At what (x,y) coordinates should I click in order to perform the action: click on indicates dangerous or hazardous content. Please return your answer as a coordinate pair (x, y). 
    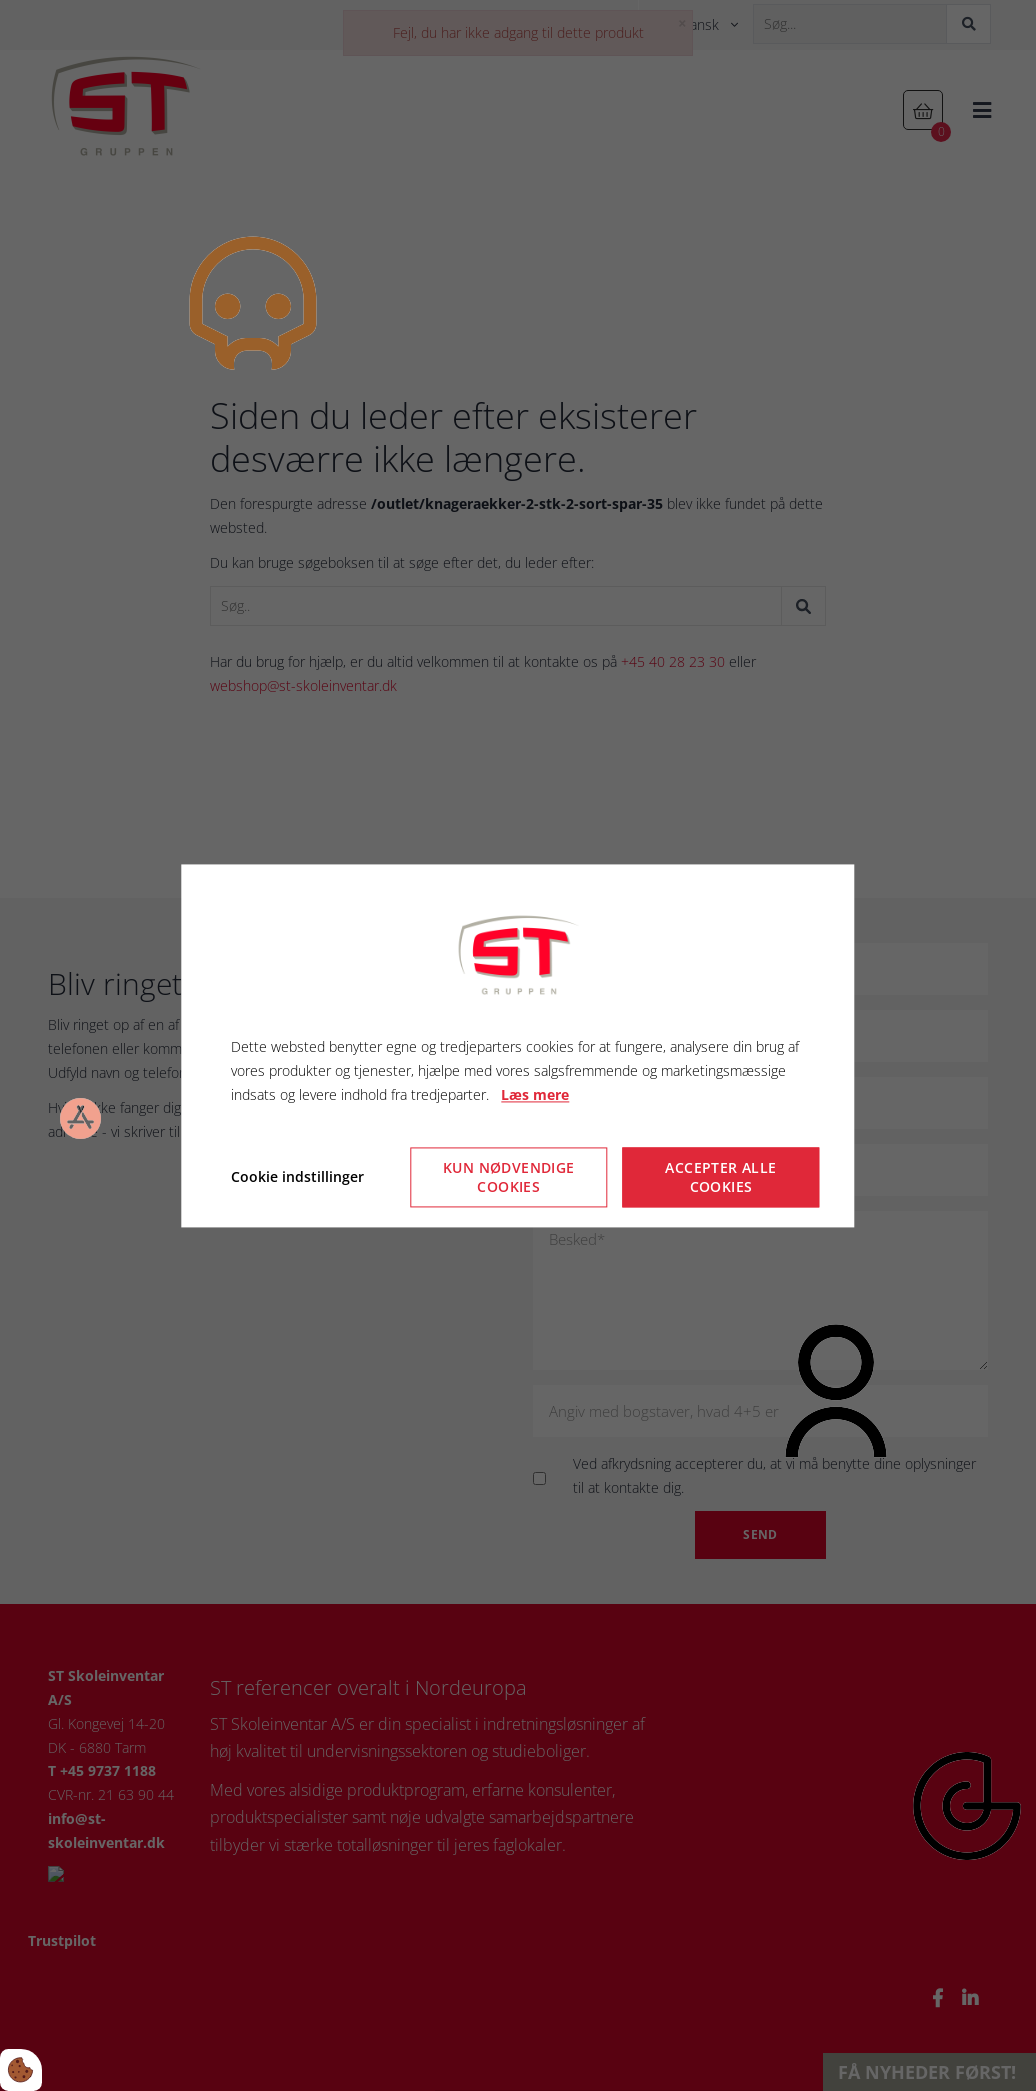
    Looking at the image, I should click on (253, 300).